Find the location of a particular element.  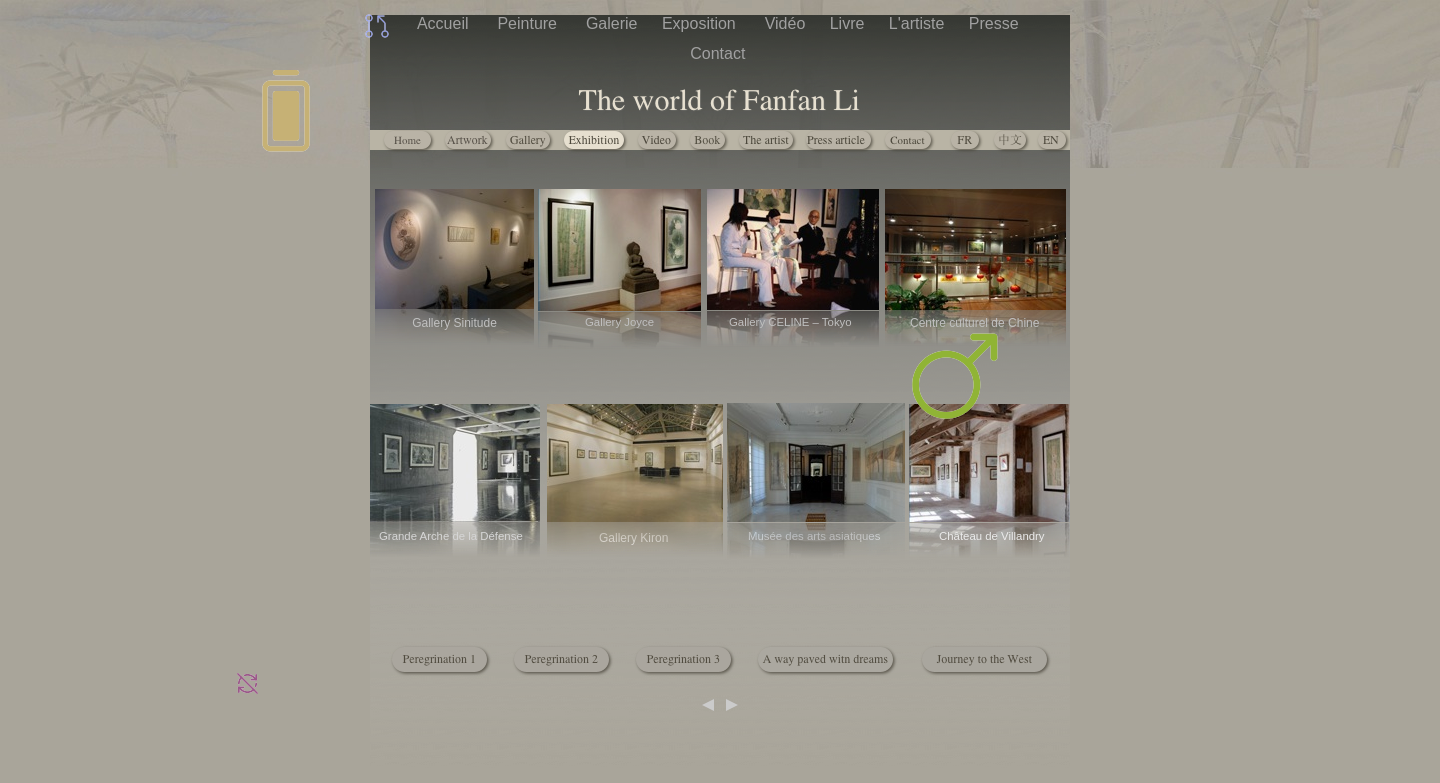

indicates battery is fully charged is located at coordinates (286, 112).